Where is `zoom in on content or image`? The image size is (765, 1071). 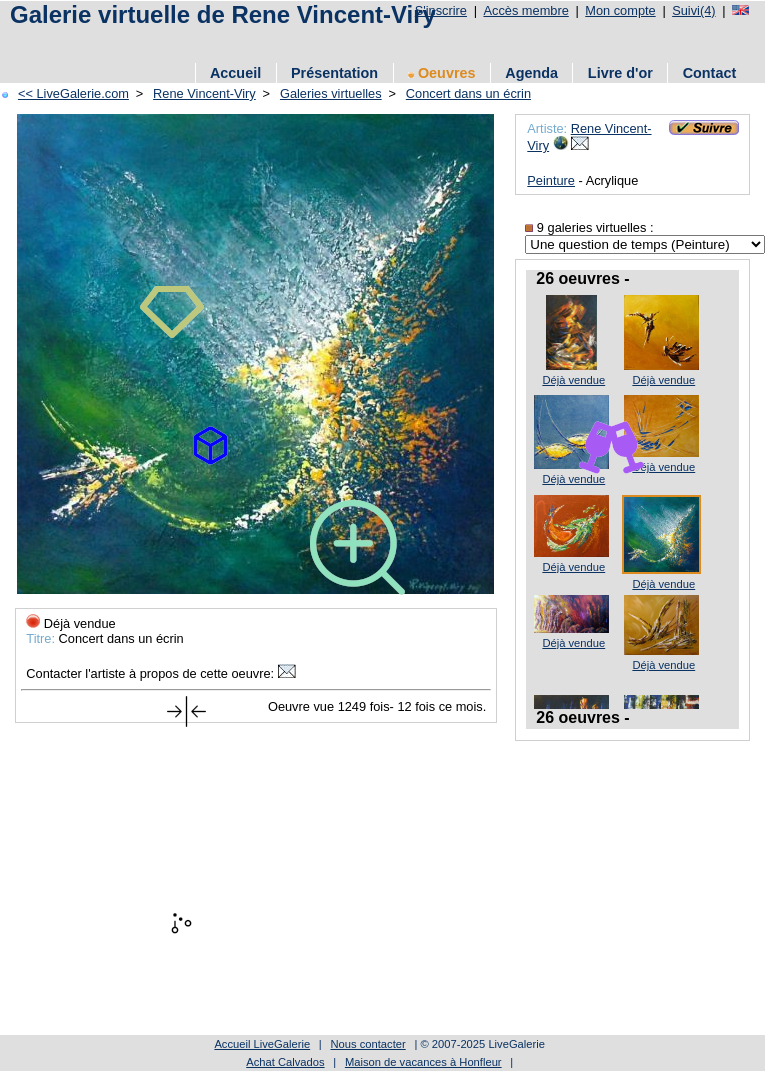
zoom in on content or image is located at coordinates (359, 549).